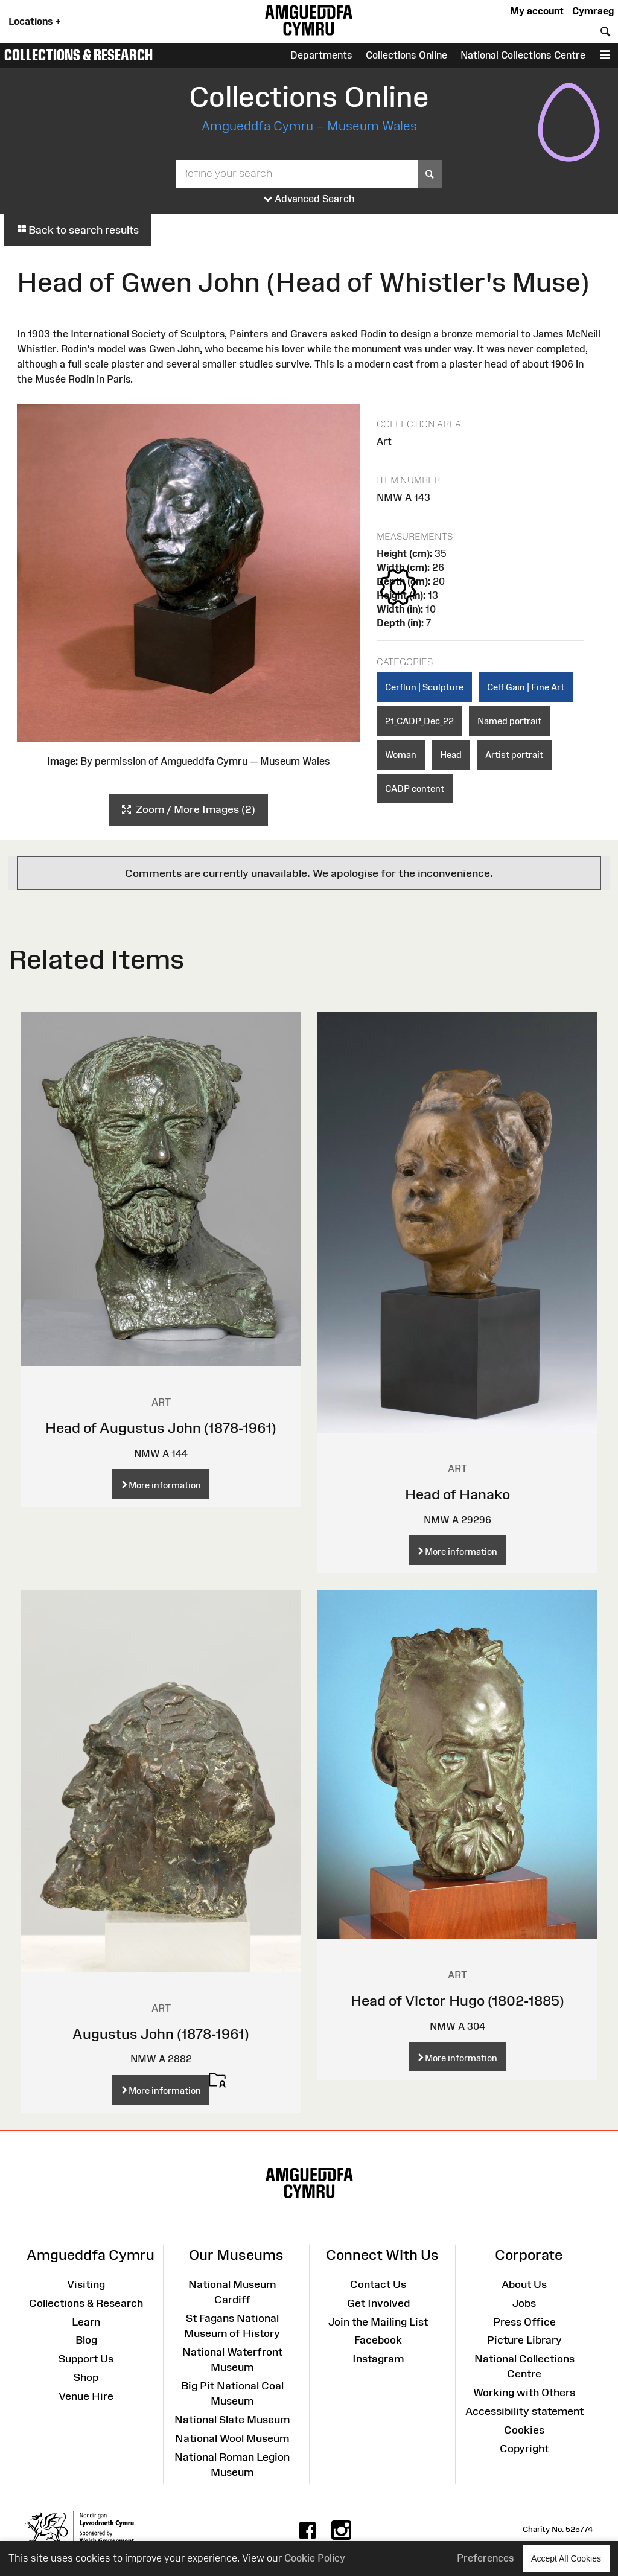 The image size is (618, 2576). I want to click on access settings, so click(398, 587).